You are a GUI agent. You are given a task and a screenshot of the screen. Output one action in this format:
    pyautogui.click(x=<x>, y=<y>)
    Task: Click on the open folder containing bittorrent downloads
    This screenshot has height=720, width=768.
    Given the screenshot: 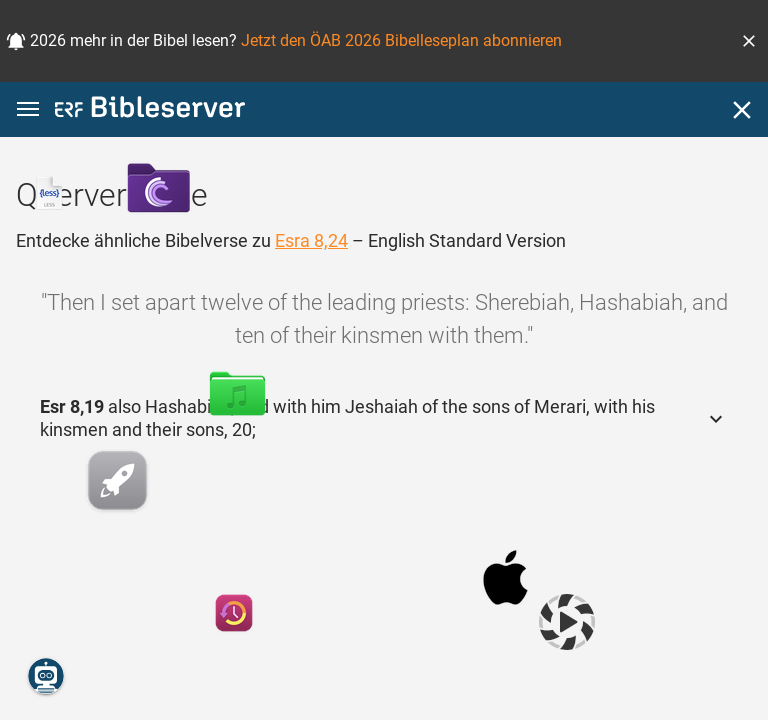 What is the action you would take?
    pyautogui.click(x=158, y=189)
    